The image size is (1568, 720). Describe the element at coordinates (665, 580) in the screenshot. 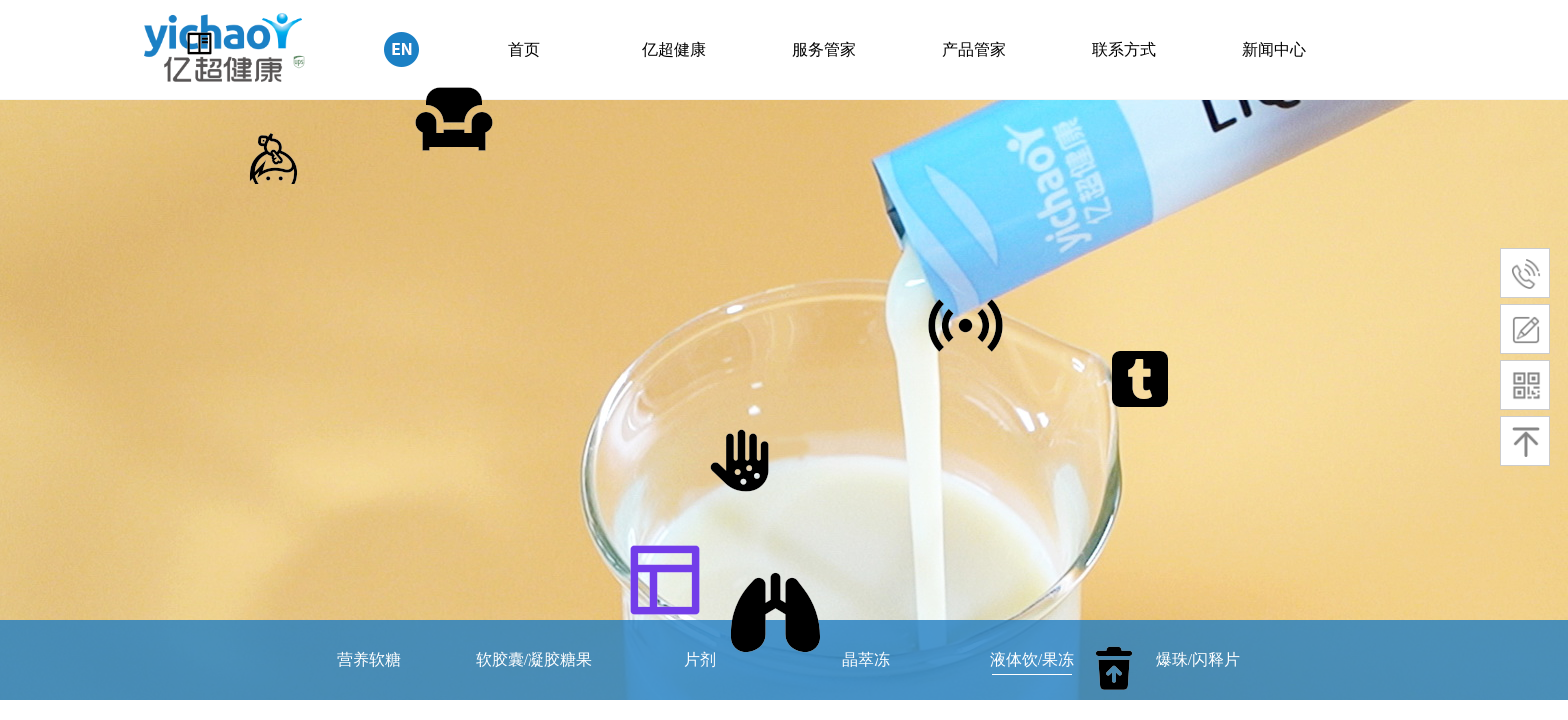

I see `switch to grid layout view` at that location.